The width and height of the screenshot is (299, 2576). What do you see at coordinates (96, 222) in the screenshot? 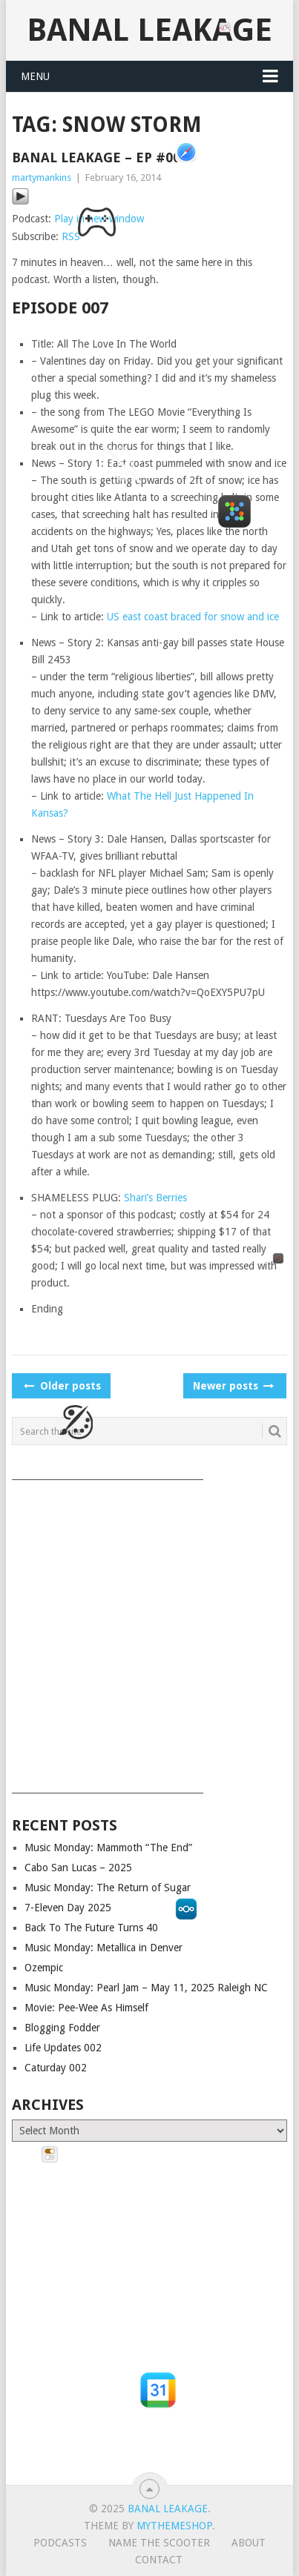
I see `access games and gaming applications` at bounding box center [96, 222].